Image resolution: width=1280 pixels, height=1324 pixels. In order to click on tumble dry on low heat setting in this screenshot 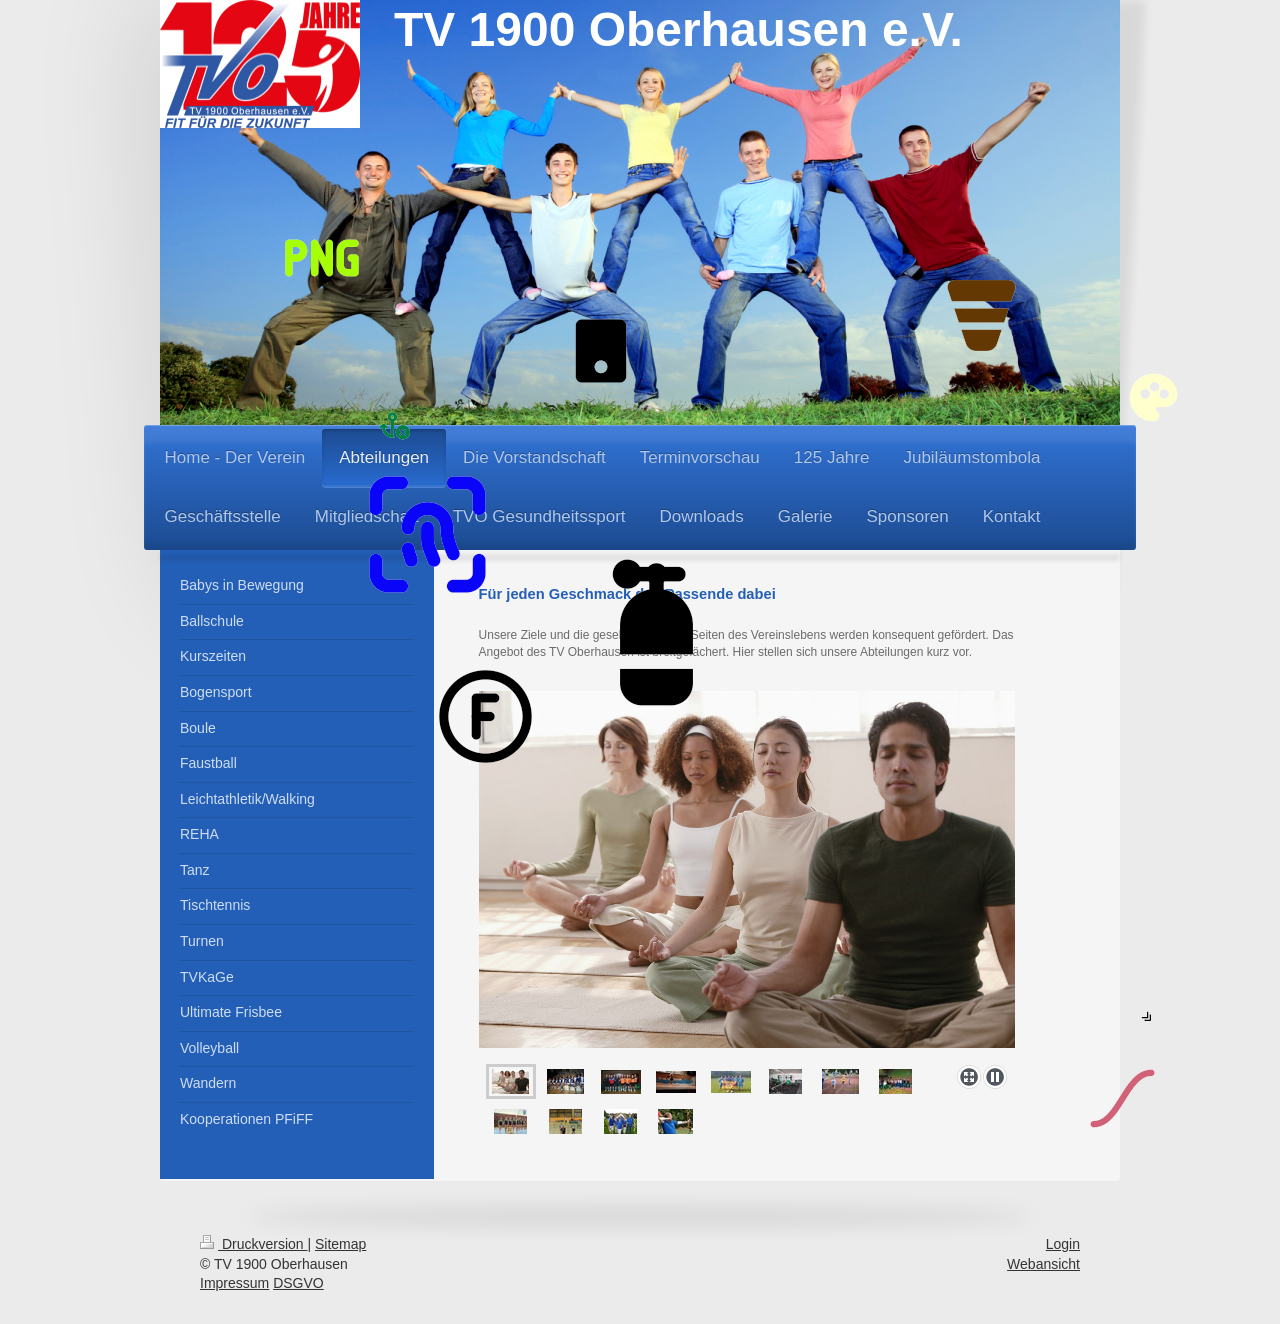, I will do `click(485, 716)`.